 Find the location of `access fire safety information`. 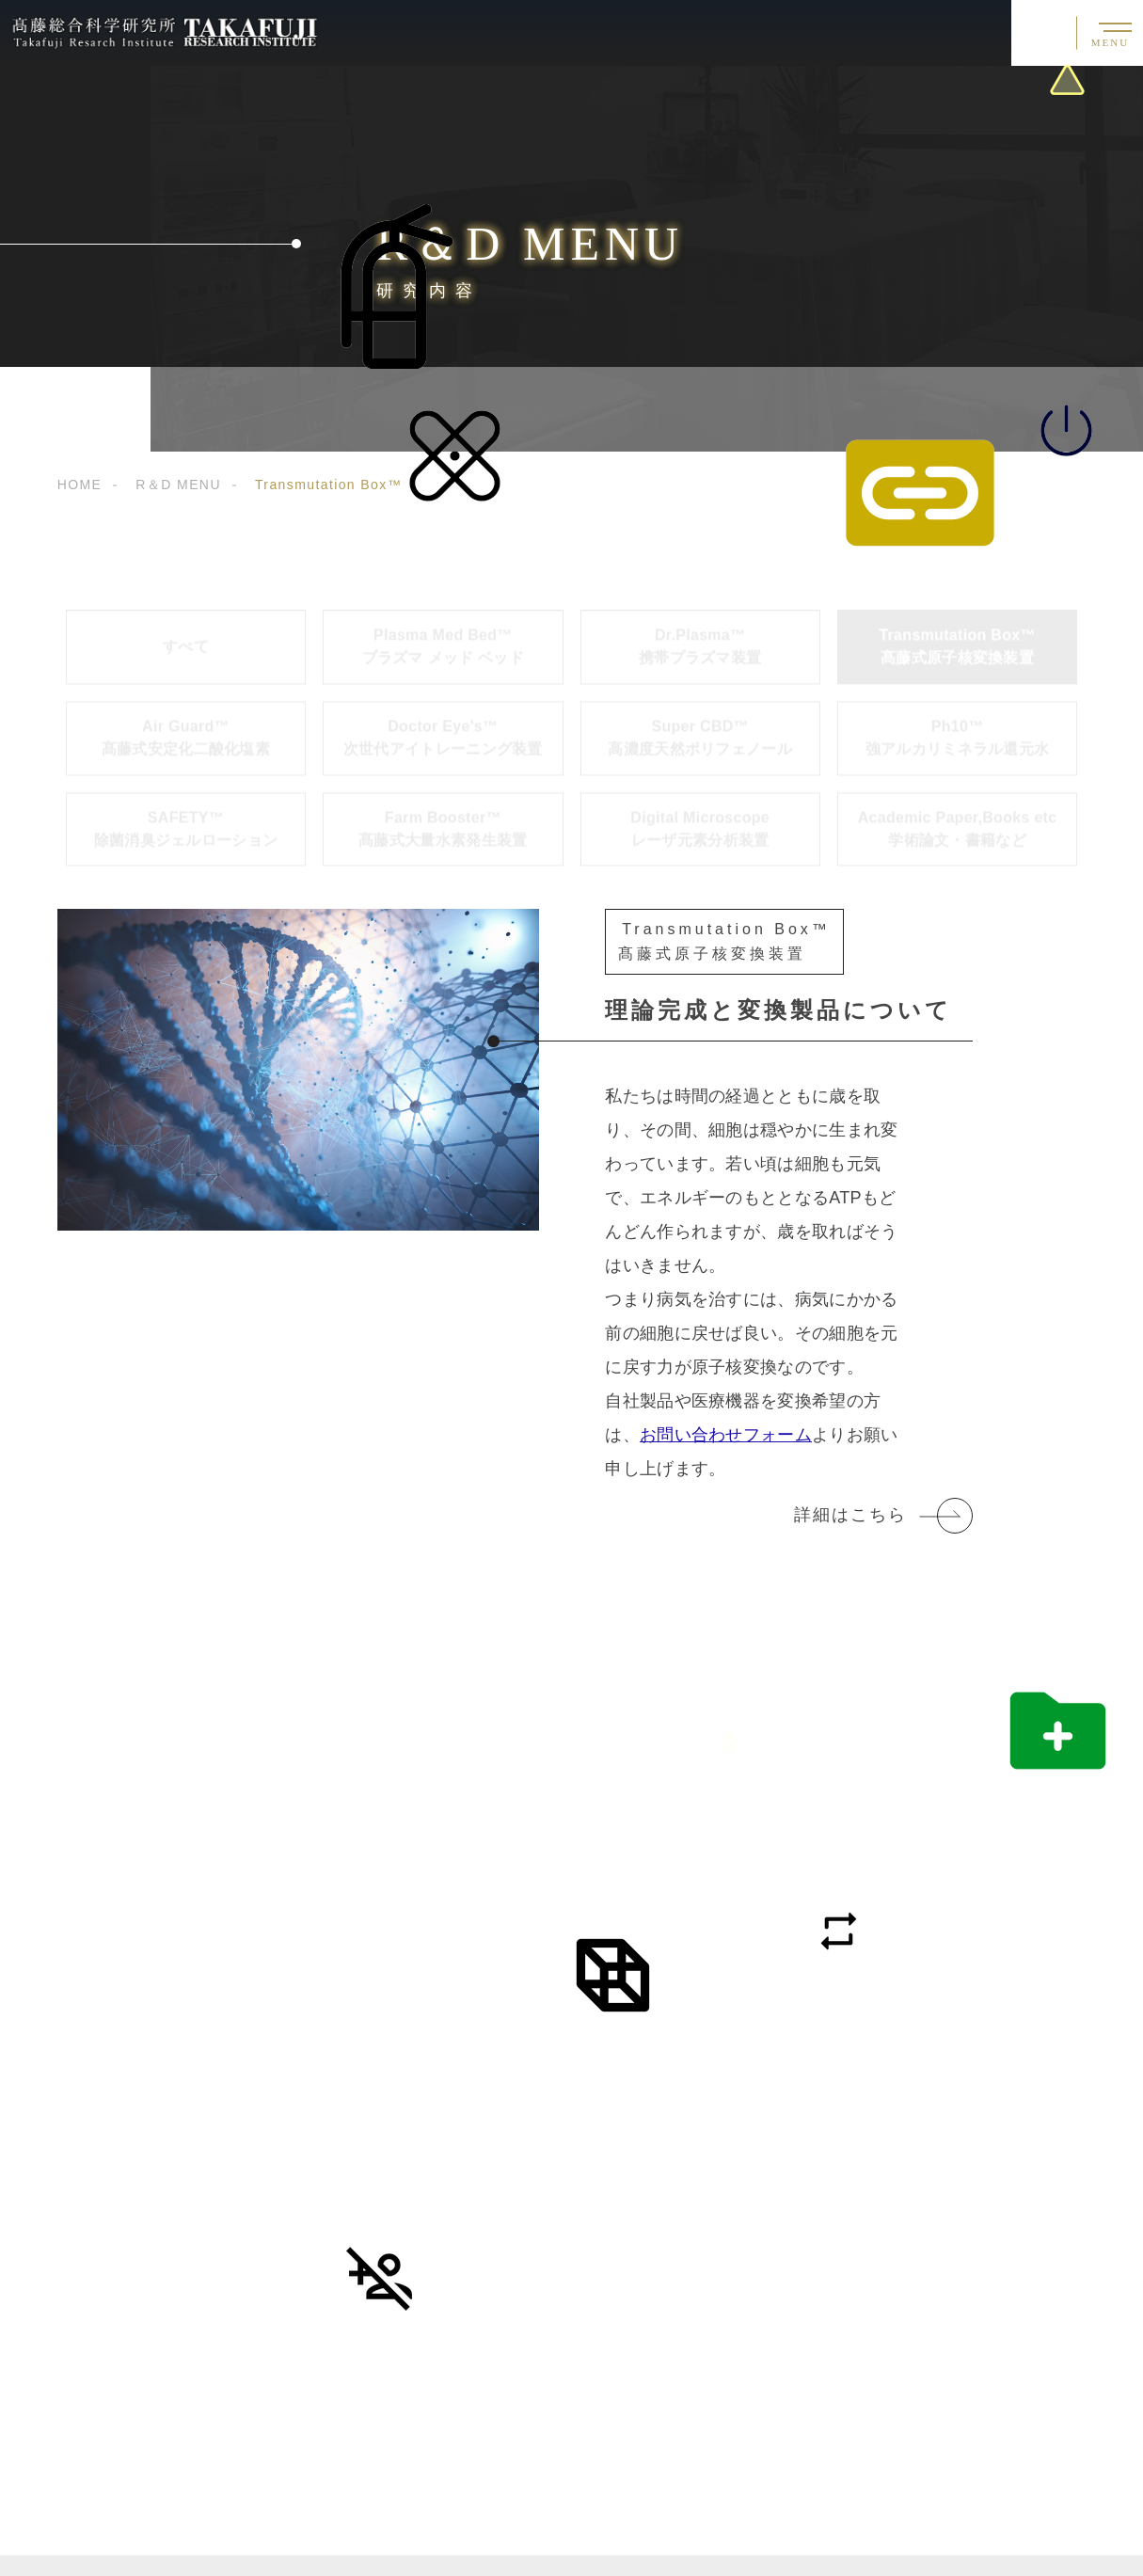

access fire safety information is located at coordinates (389, 289).